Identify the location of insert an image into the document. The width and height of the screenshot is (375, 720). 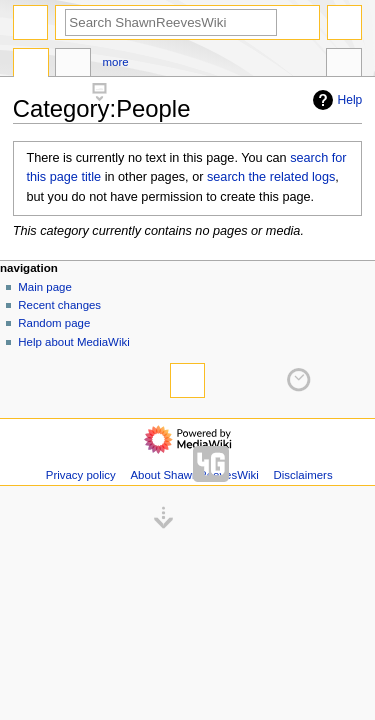
(99, 92).